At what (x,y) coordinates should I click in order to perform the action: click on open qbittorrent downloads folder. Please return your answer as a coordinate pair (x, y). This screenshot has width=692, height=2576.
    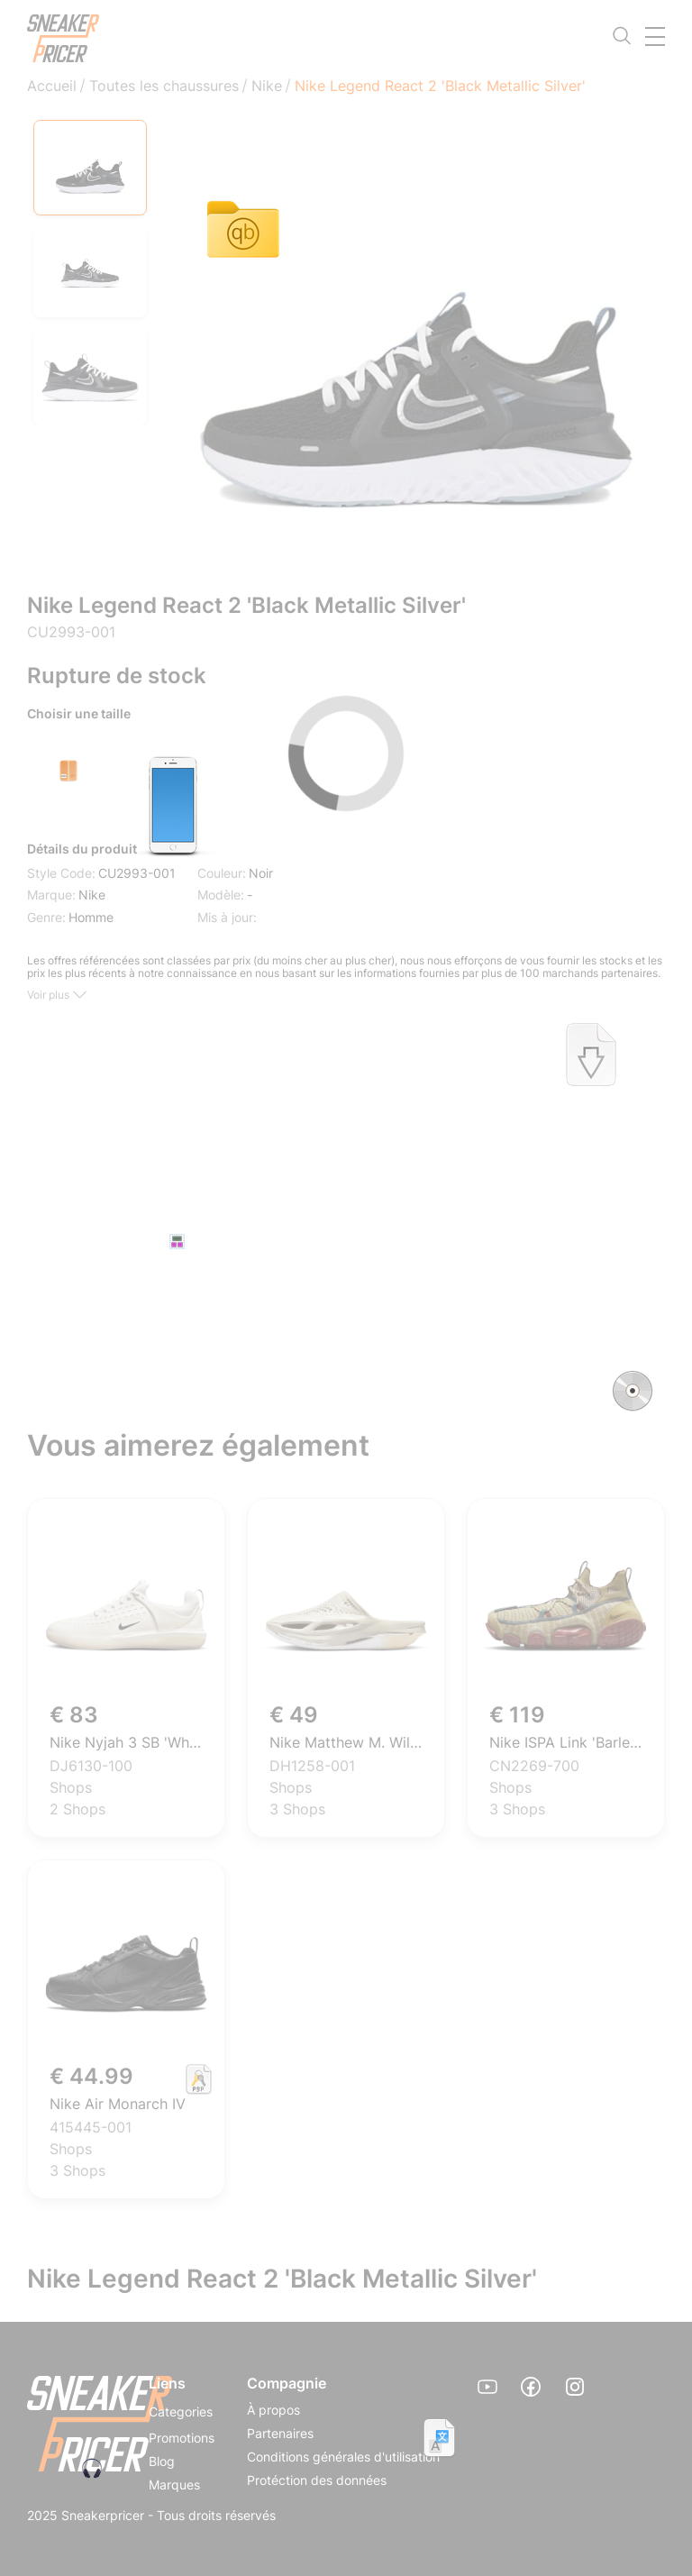
    Looking at the image, I should click on (242, 231).